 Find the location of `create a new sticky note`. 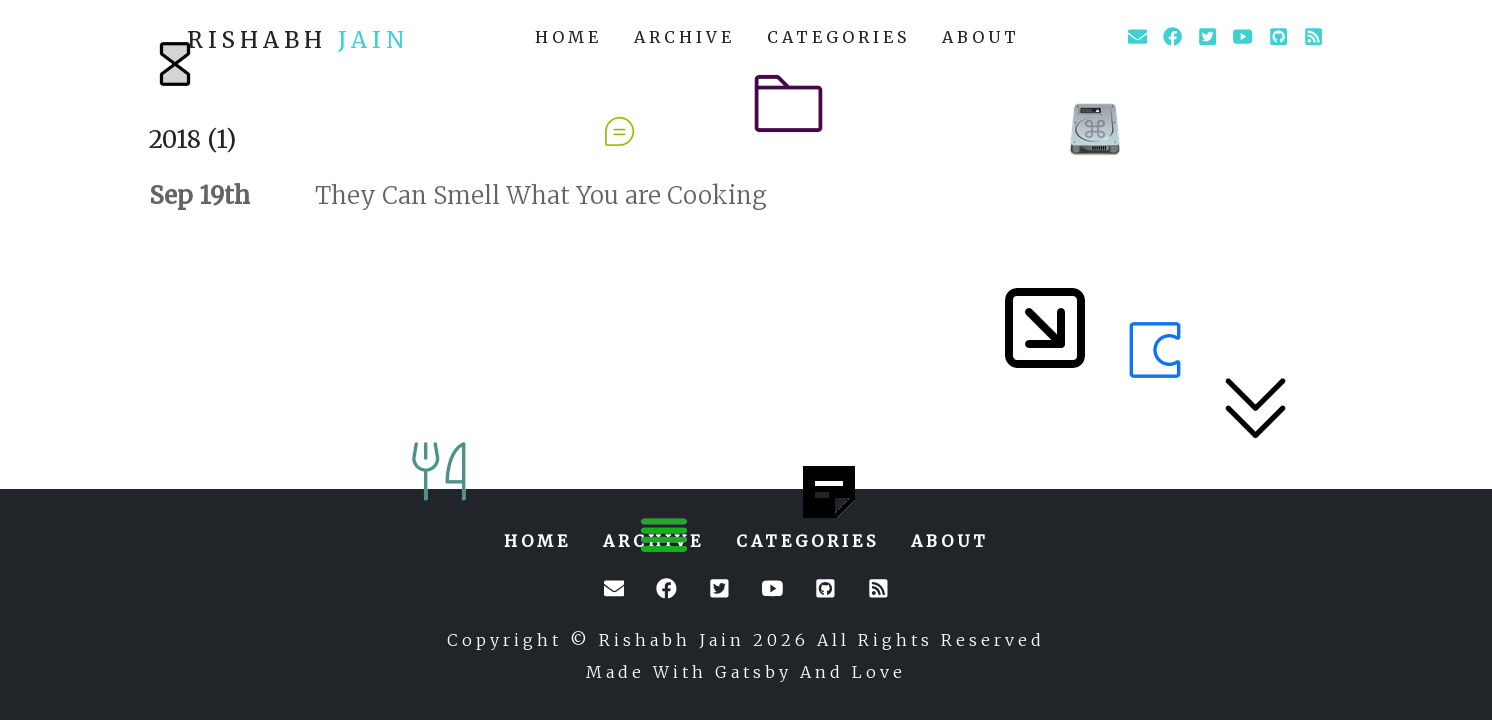

create a new sticky note is located at coordinates (829, 492).